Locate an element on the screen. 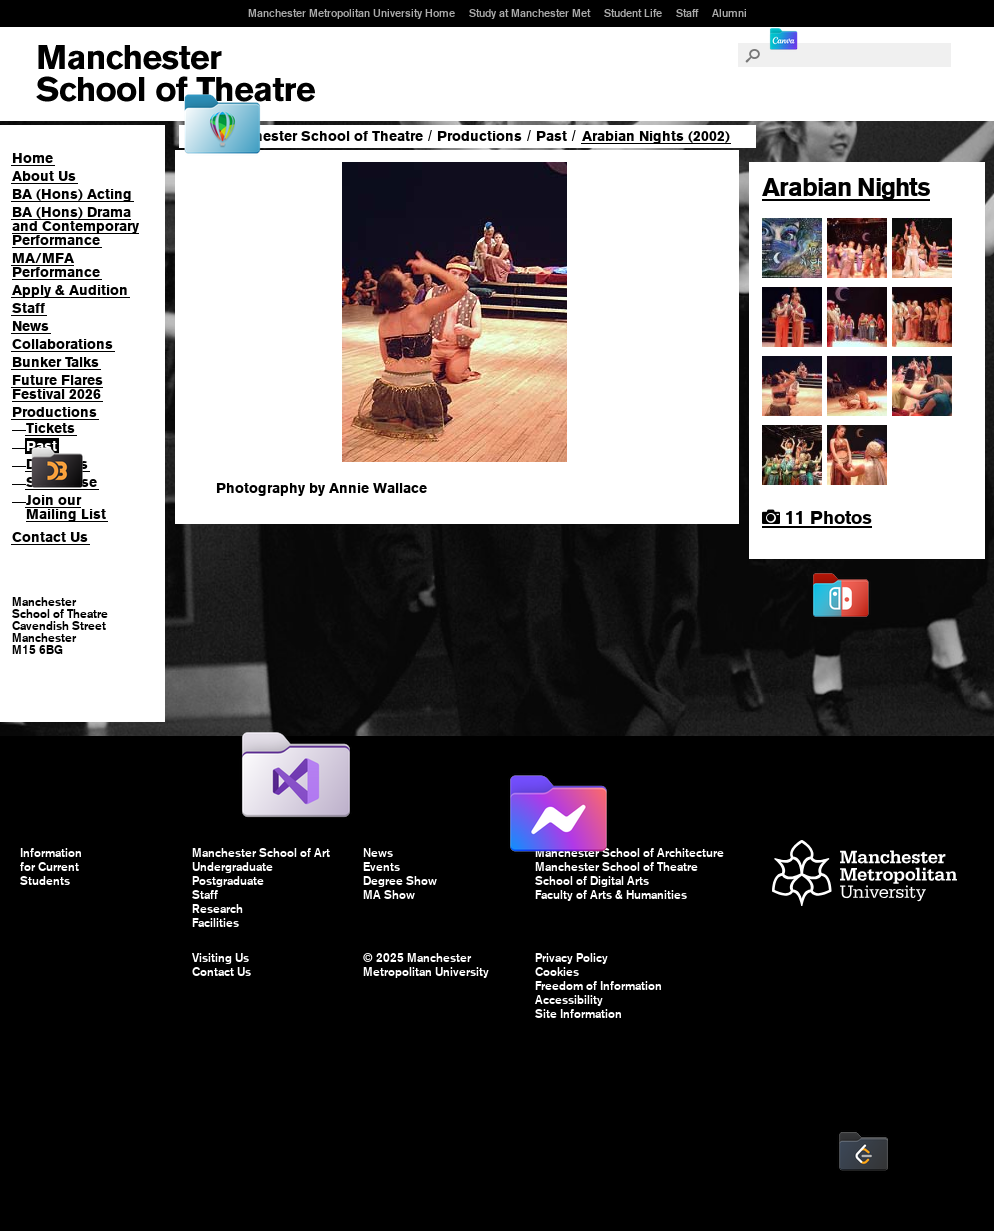  open your leetcode practice files folder is located at coordinates (863, 1152).